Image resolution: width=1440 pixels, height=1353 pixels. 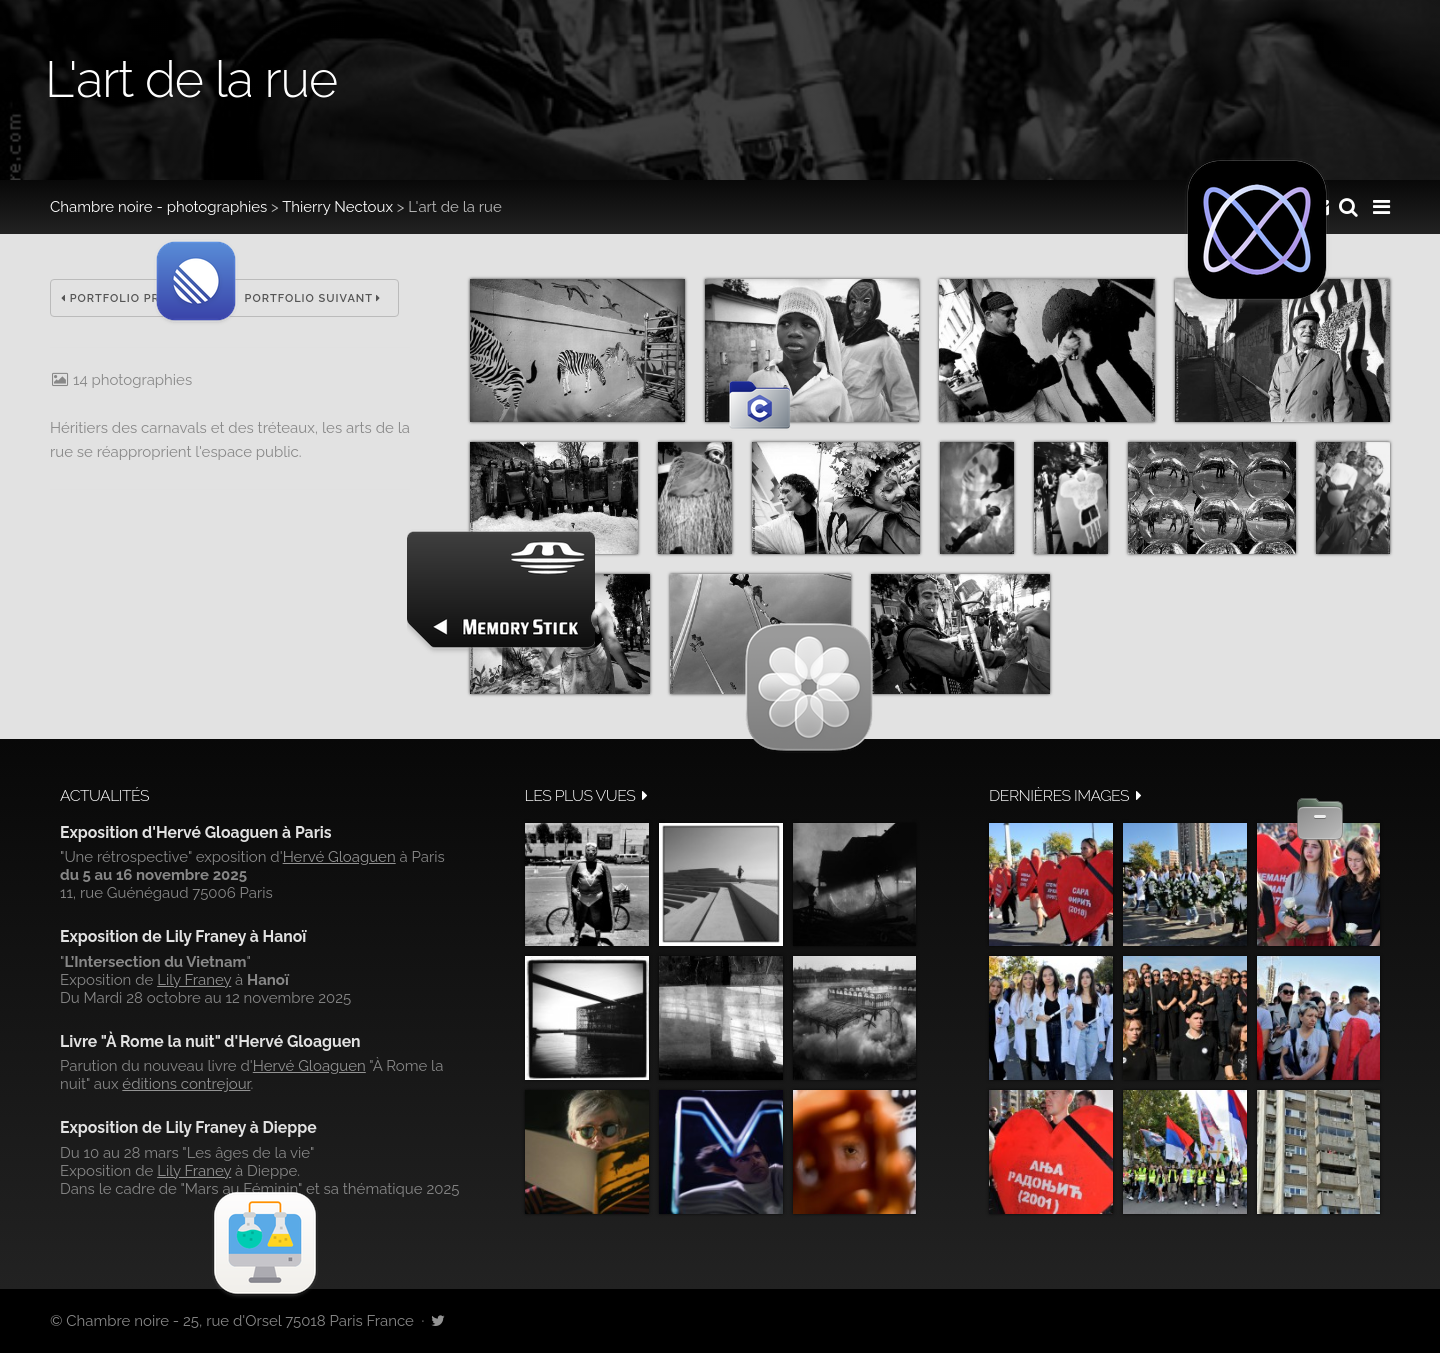 What do you see at coordinates (501, 591) in the screenshot?
I see `access memory stick storage device` at bounding box center [501, 591].